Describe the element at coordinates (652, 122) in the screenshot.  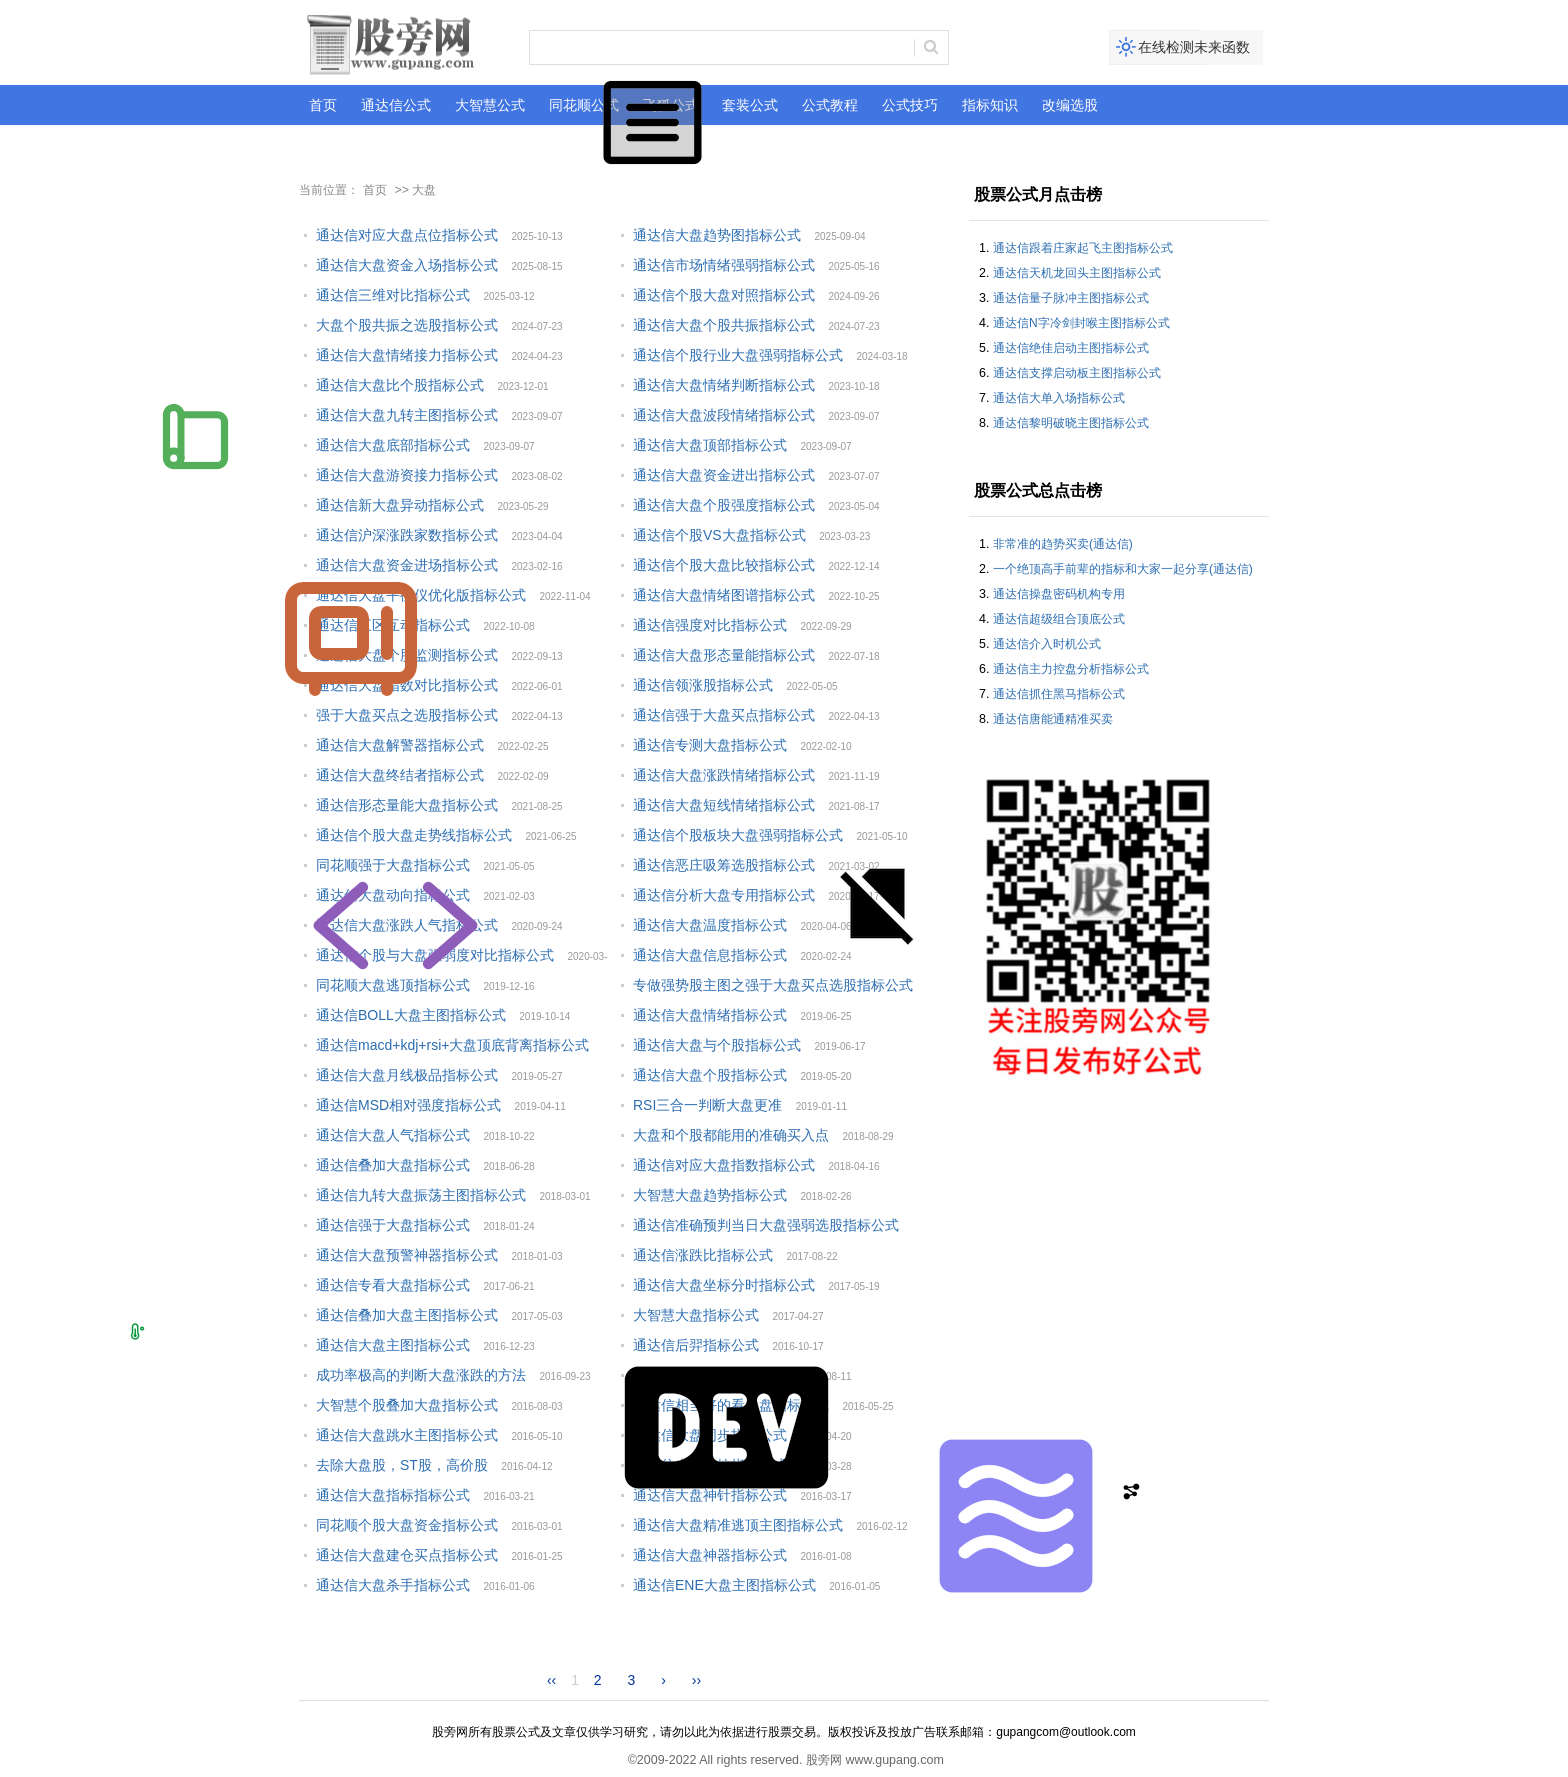
I see `view article or document content` at that location.